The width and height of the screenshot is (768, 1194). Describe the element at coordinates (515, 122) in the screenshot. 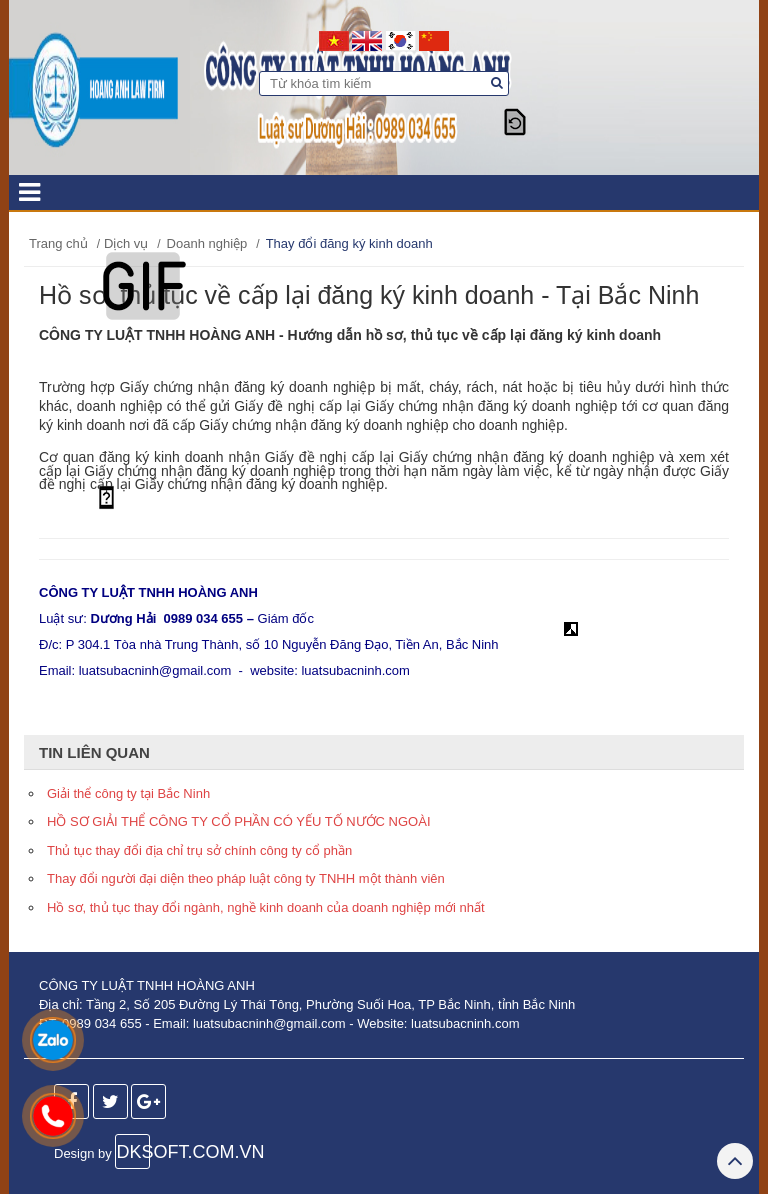

I see `restore a previous version of a document` at that location.